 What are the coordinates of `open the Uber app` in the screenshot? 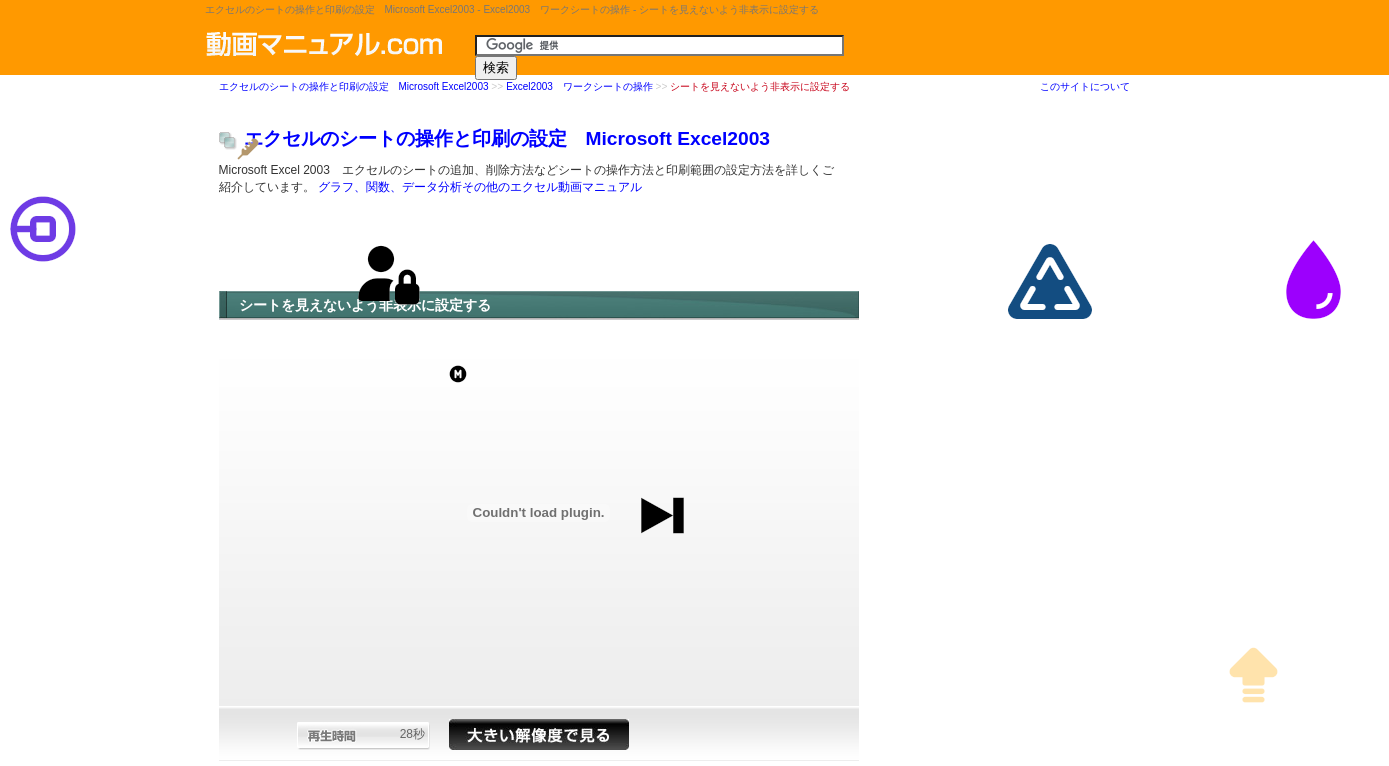 It's located at (43, 229).